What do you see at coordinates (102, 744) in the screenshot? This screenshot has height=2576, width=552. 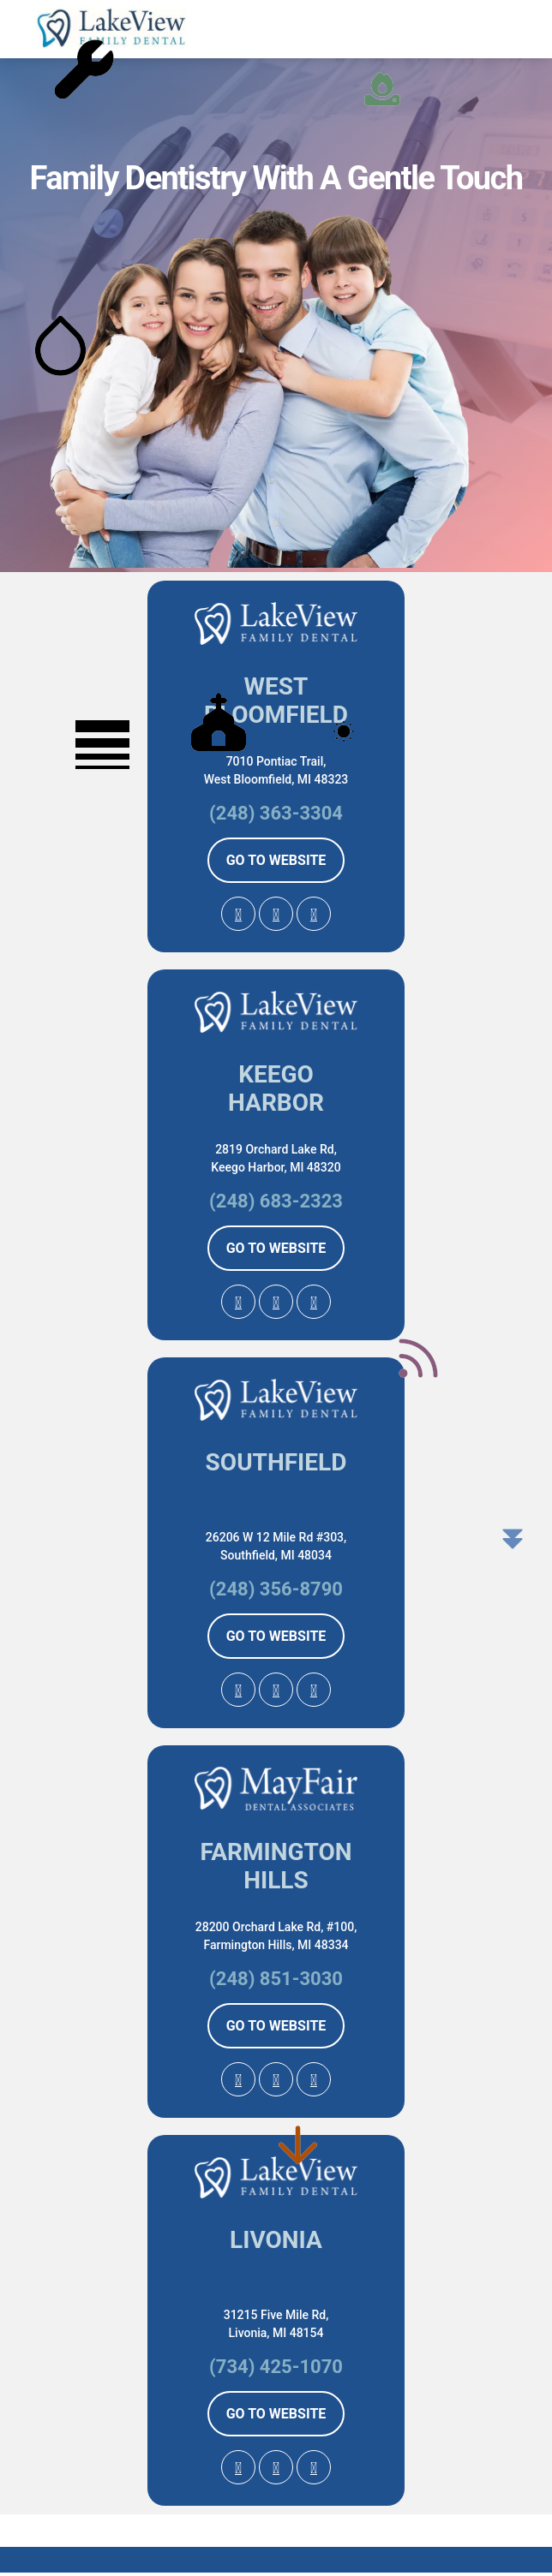 I see `adjust line thickness or stroke weight` at bounding box center [102, 744].